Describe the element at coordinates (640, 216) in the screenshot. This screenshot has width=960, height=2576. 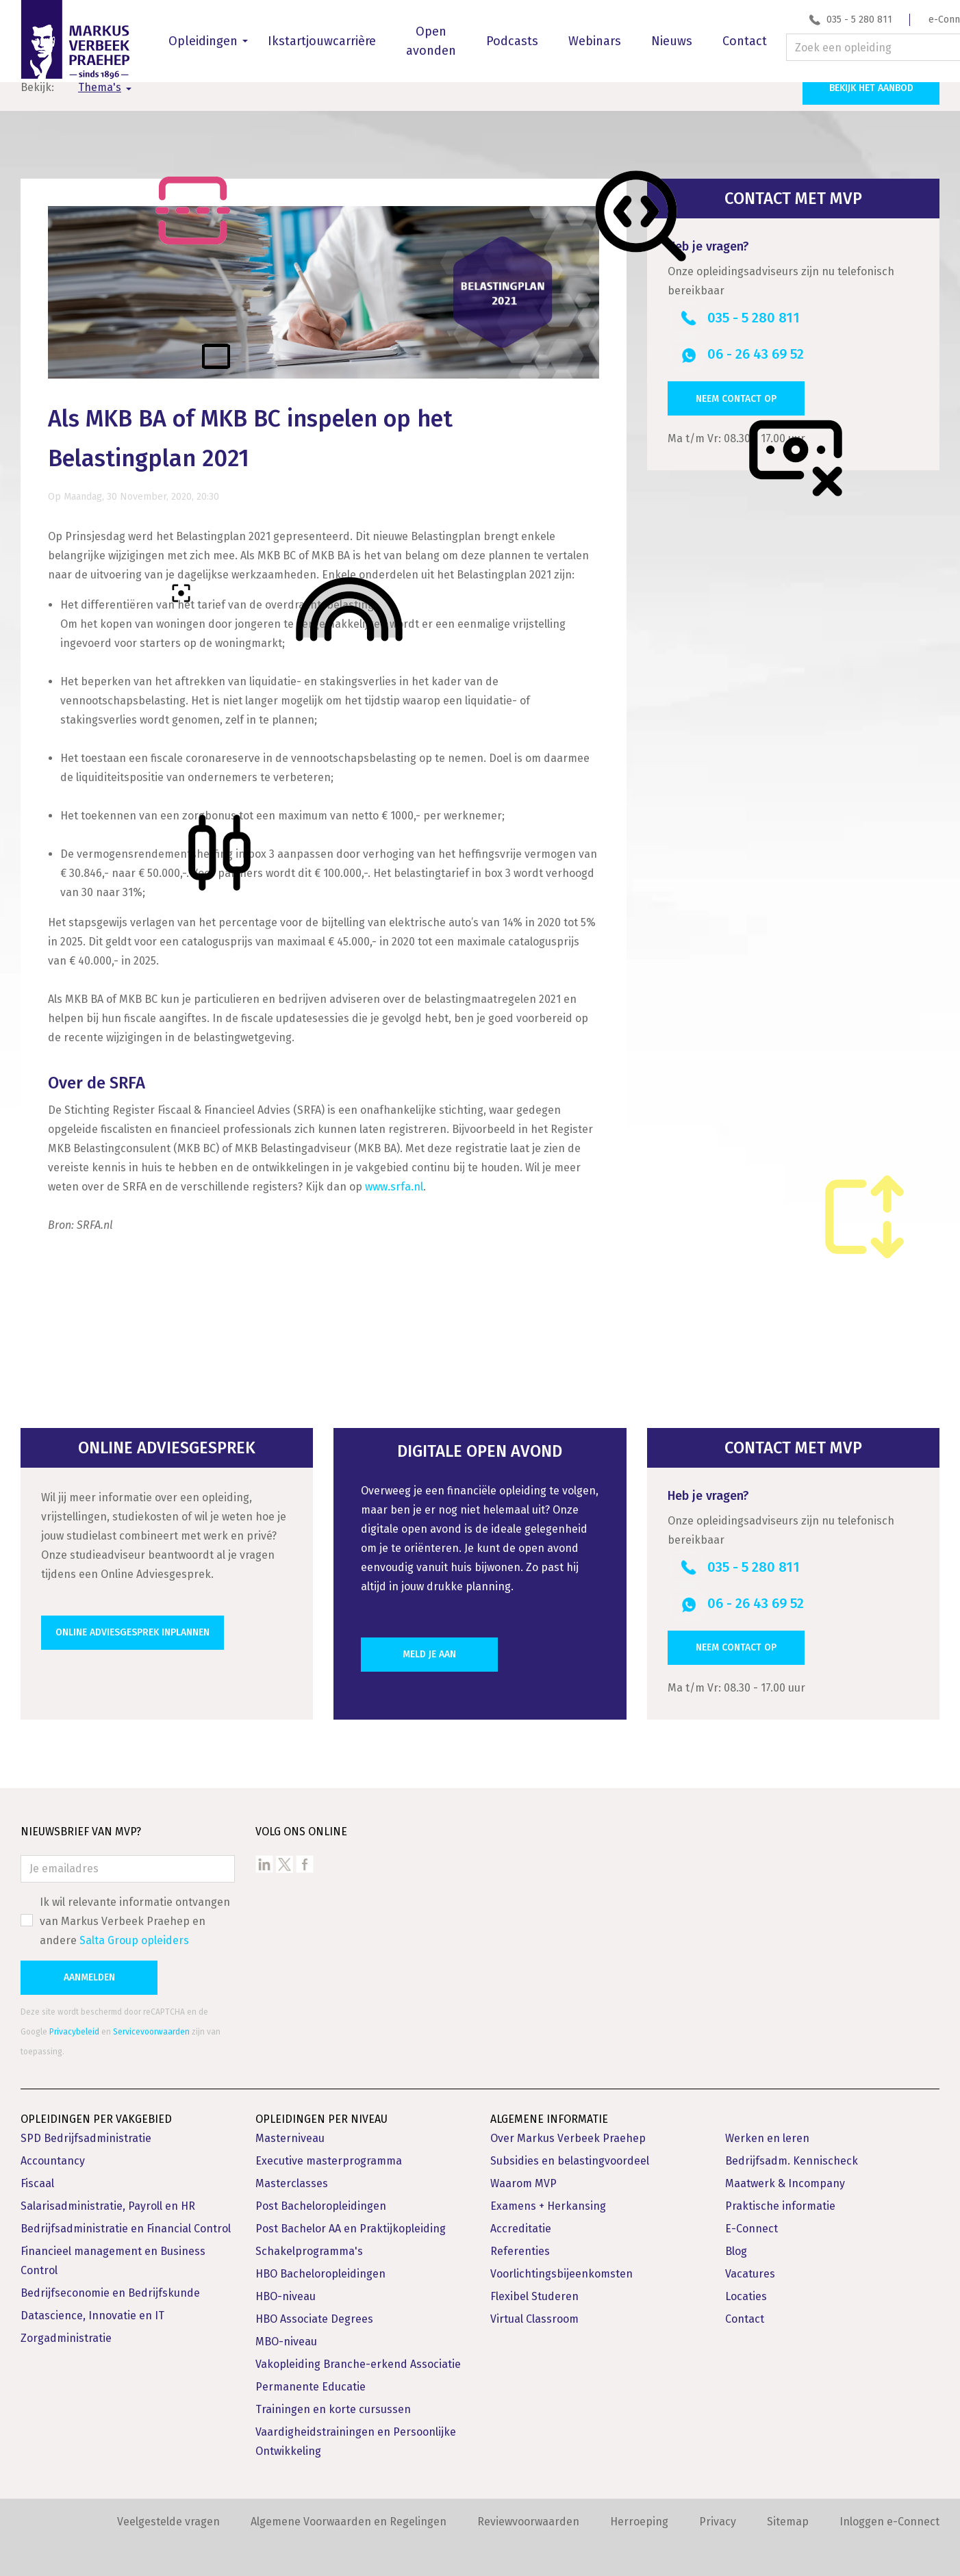
I see `search through code or source files` at that location.